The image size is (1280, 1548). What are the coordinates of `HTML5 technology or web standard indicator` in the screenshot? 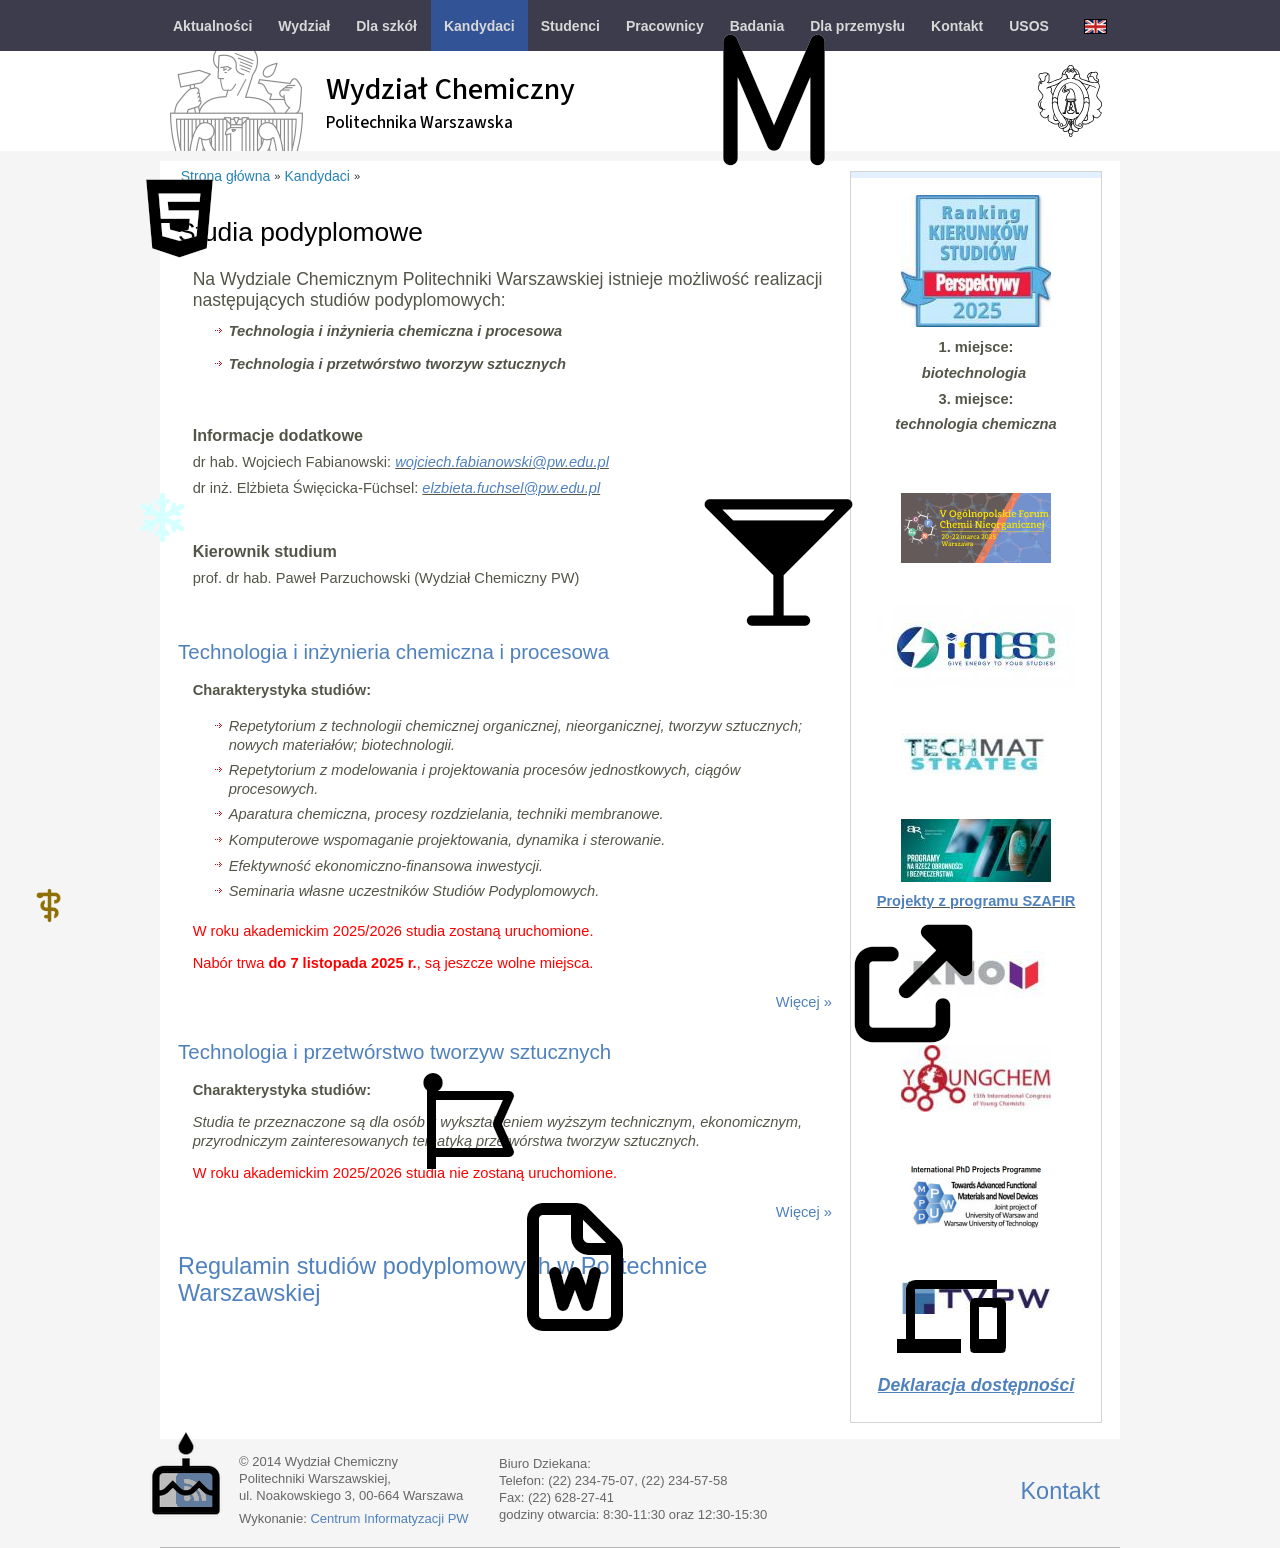 It's located at (179, 218).